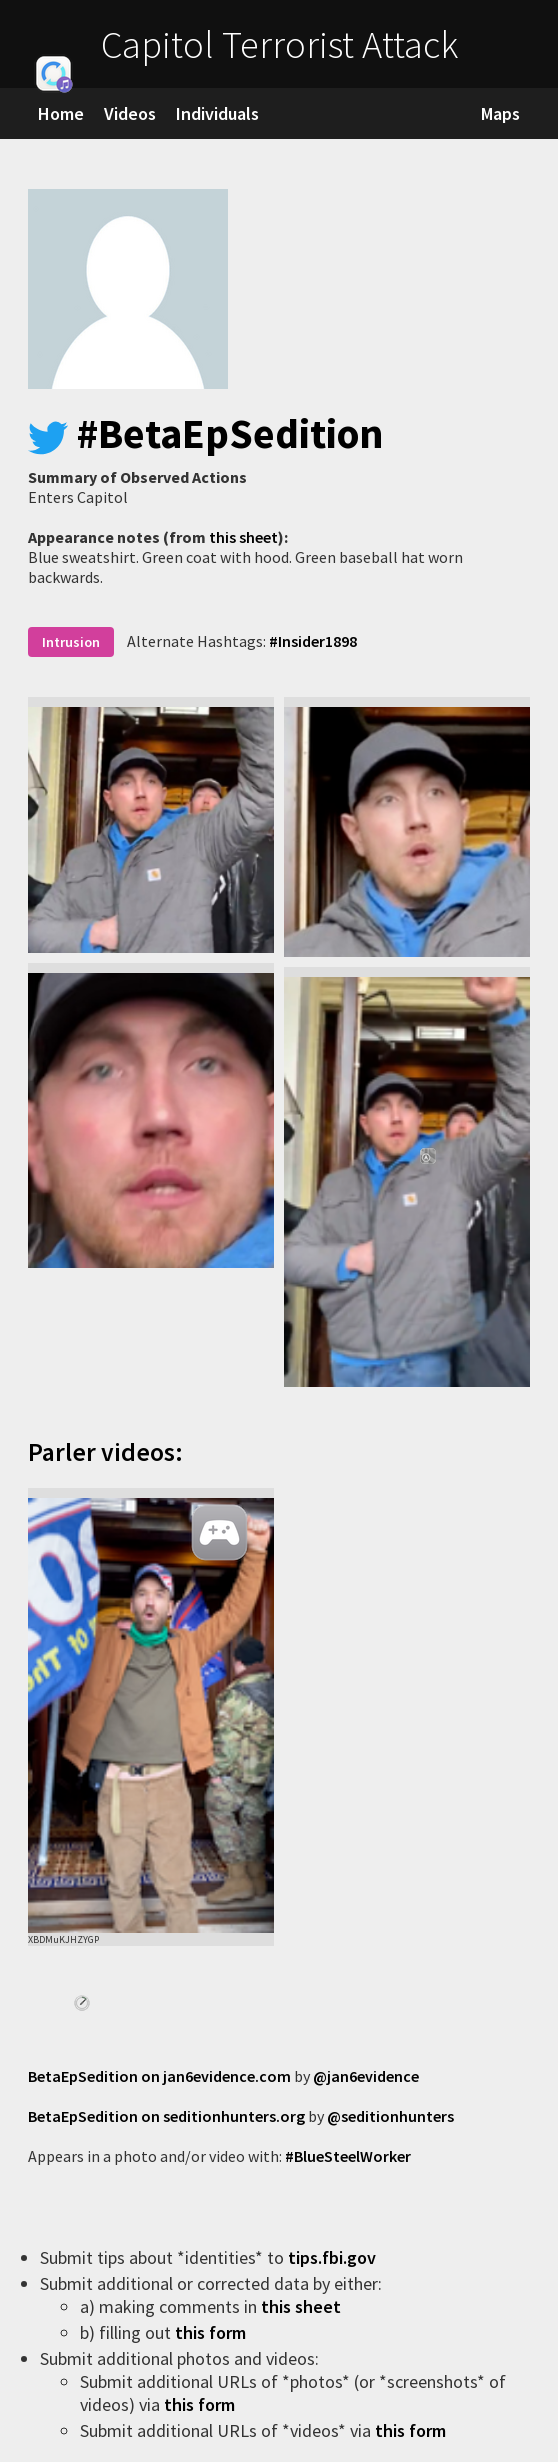 The height and width of the screenshot is (2462, 558). Describe the element at coordinates (428, 1156) in the screenshot. I see `open apple maps` at that location.